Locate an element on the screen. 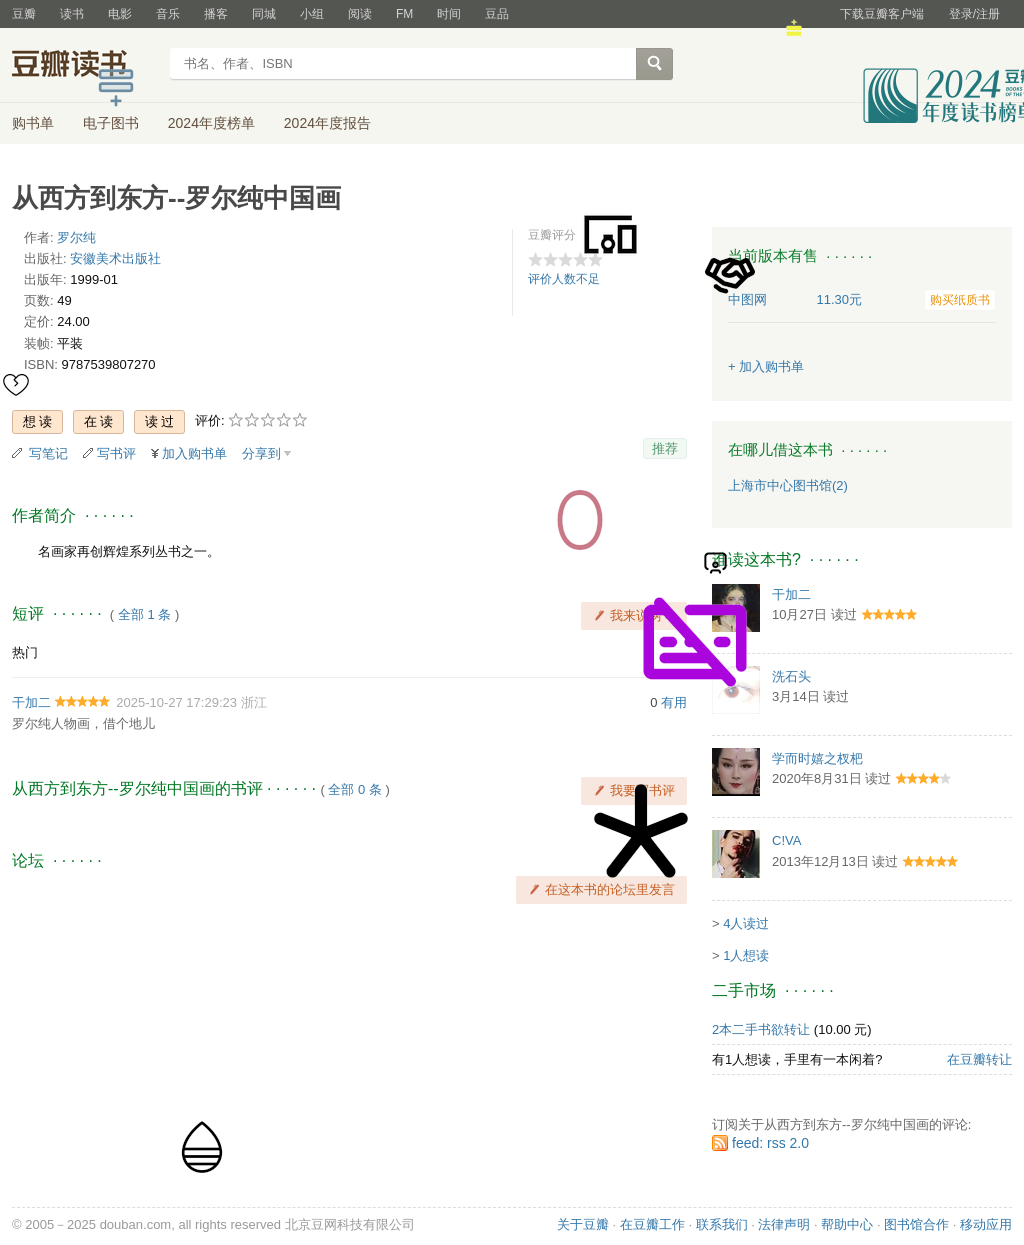  indicates a required field in a form is located at coordinates (641, 835).